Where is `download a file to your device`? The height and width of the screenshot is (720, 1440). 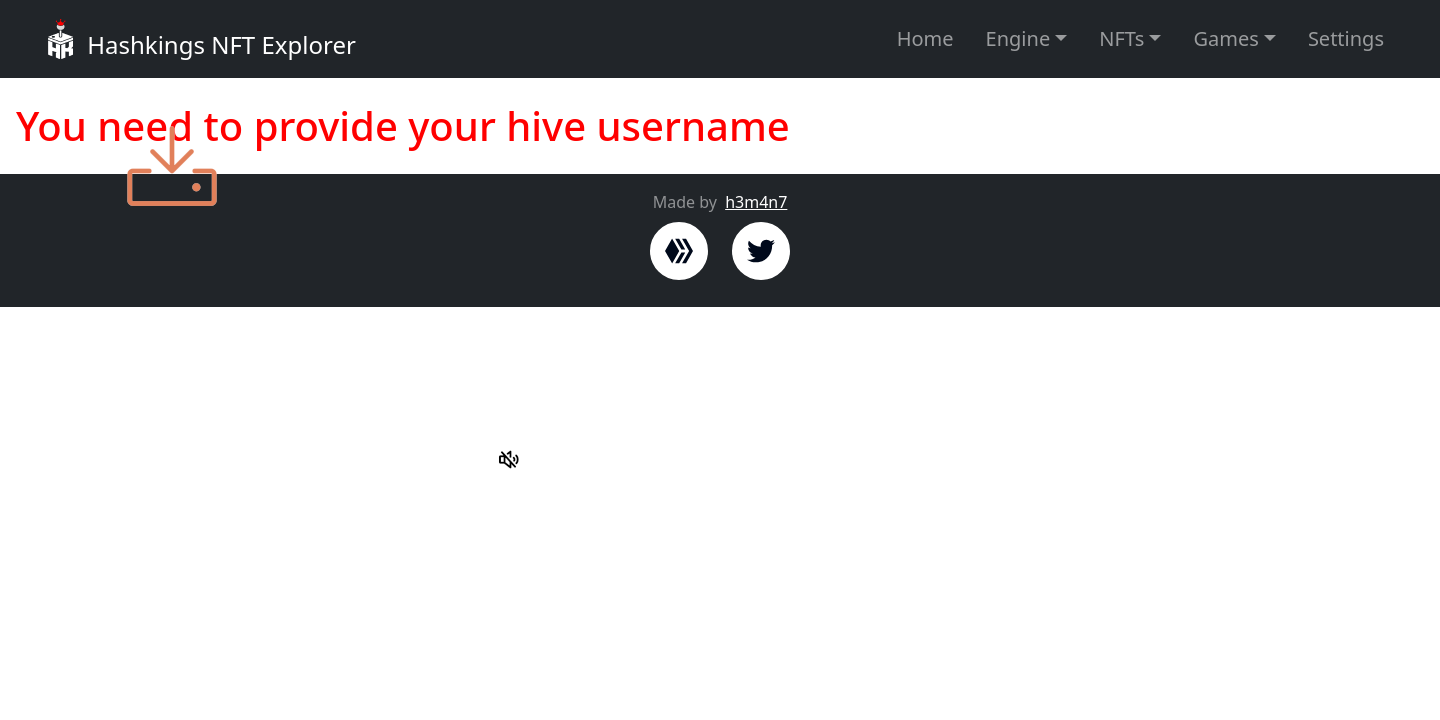
download a file to your device is located at coordinates (172, 171).